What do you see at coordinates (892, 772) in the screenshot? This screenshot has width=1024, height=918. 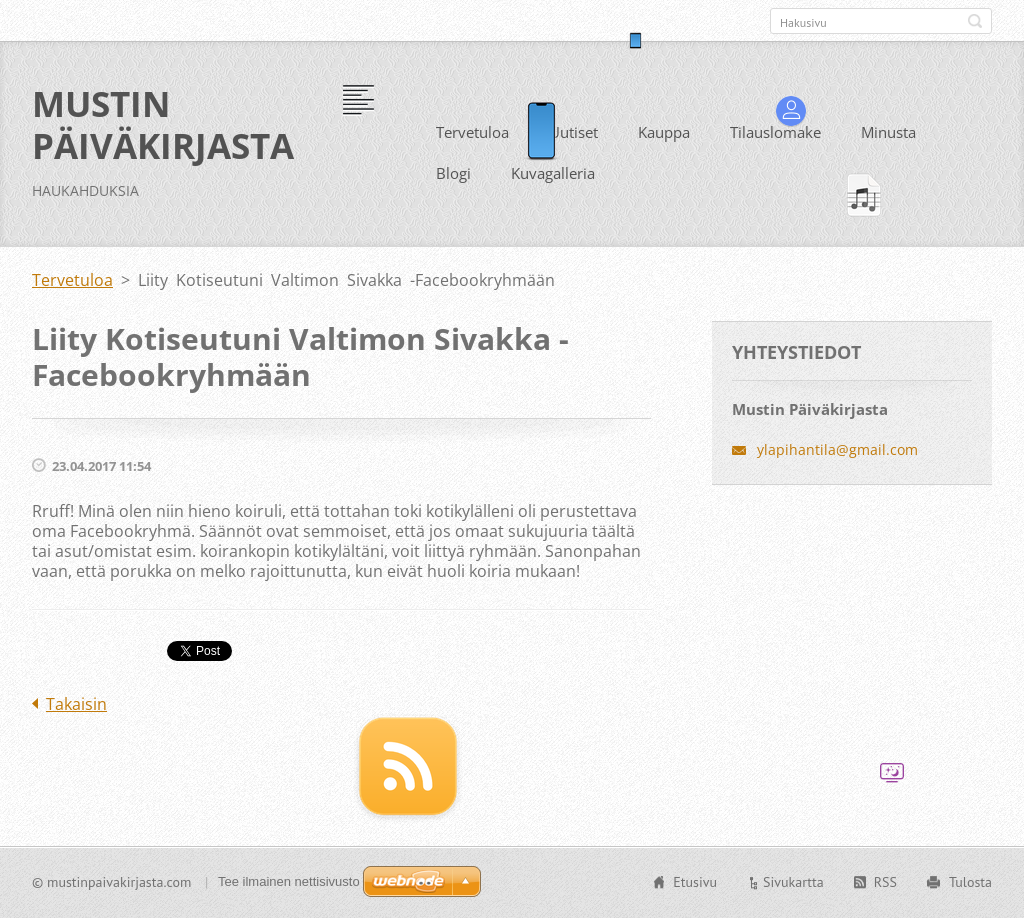 I see `access screensaver settings` at bounding box center [892, 772].